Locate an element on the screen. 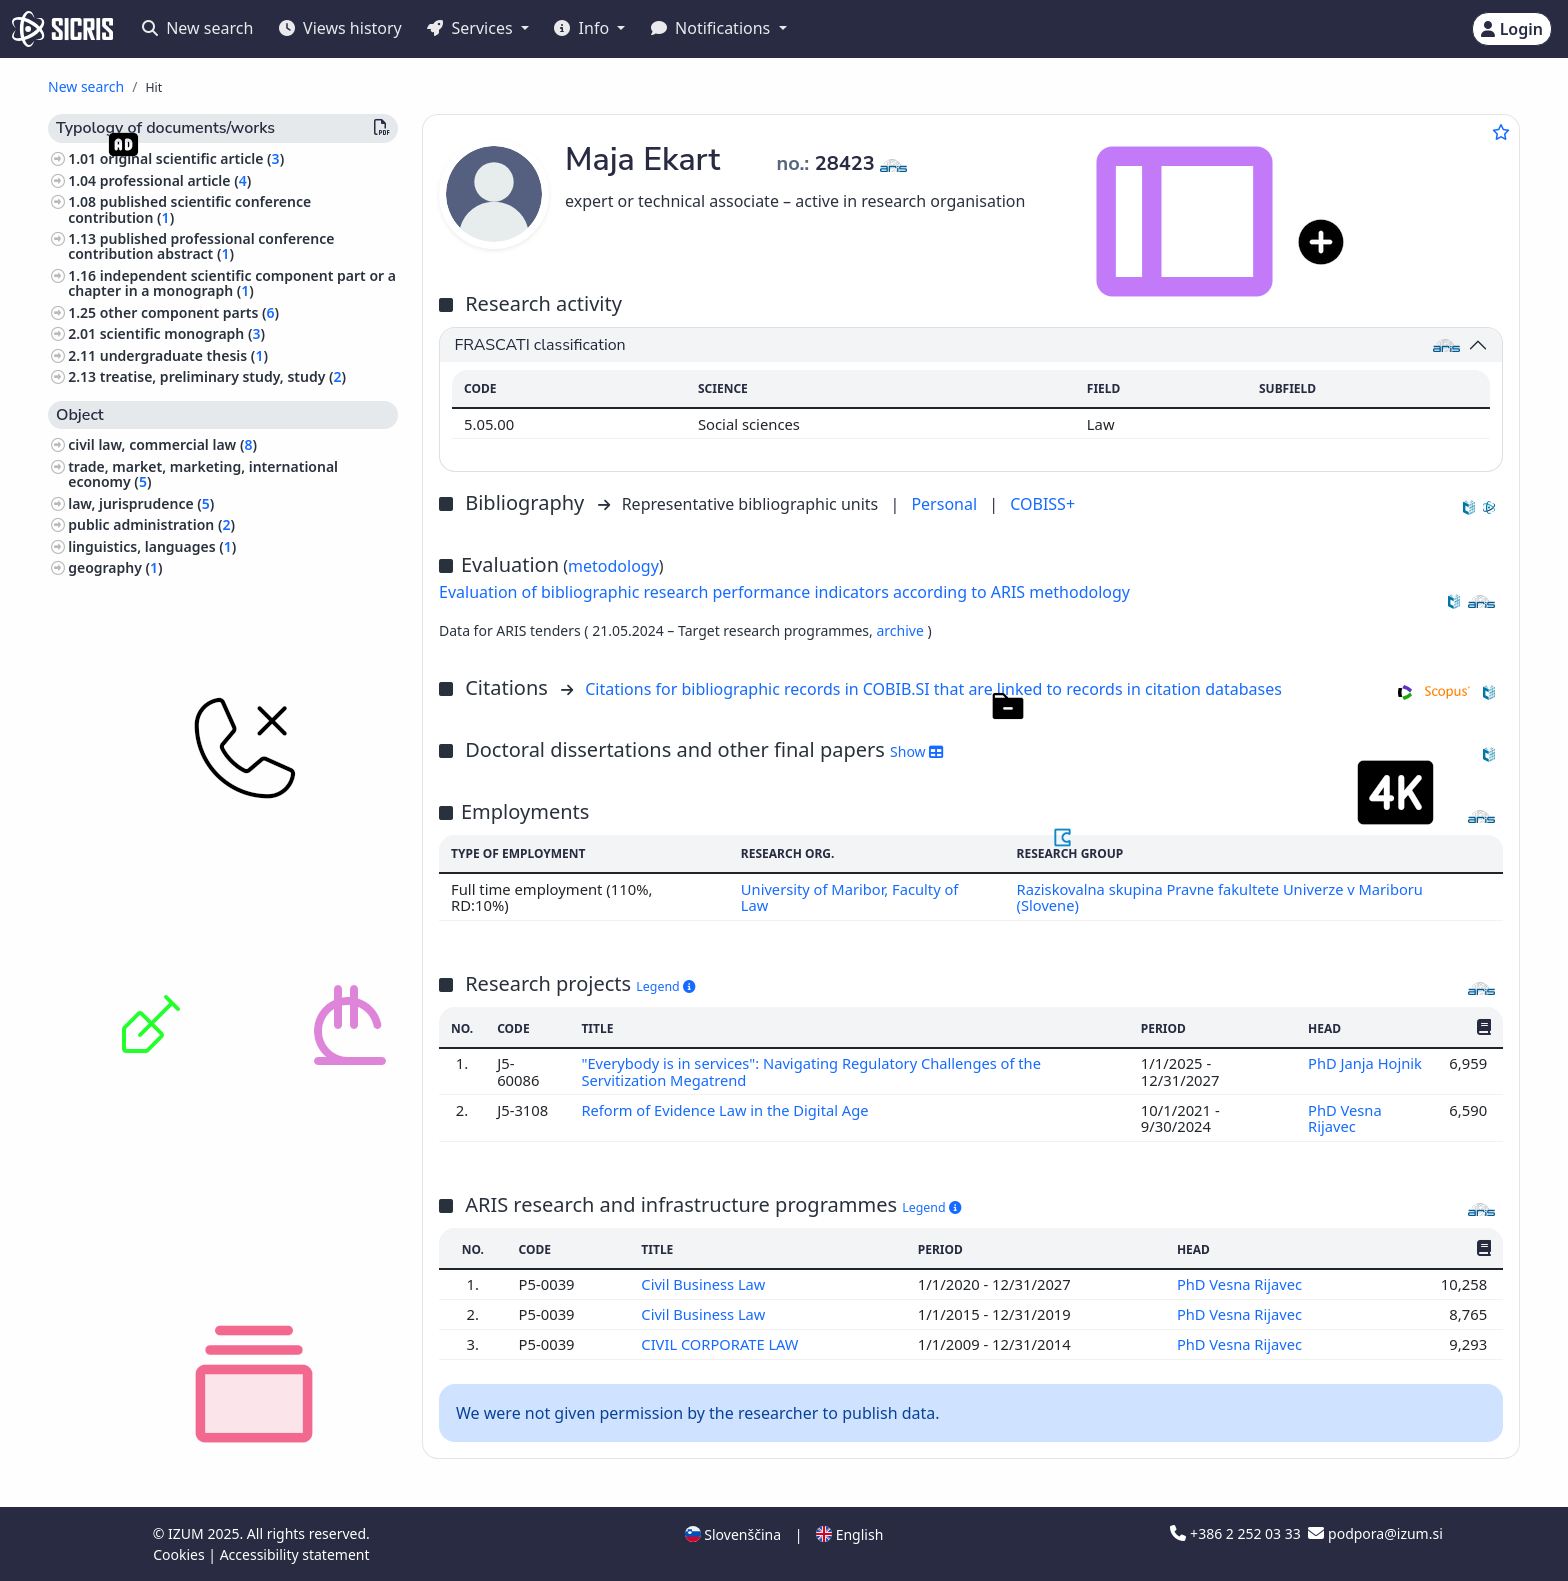 The height and width of the screenshot is (1581, 1568). open coda app is located at coordinates (1062, 837).